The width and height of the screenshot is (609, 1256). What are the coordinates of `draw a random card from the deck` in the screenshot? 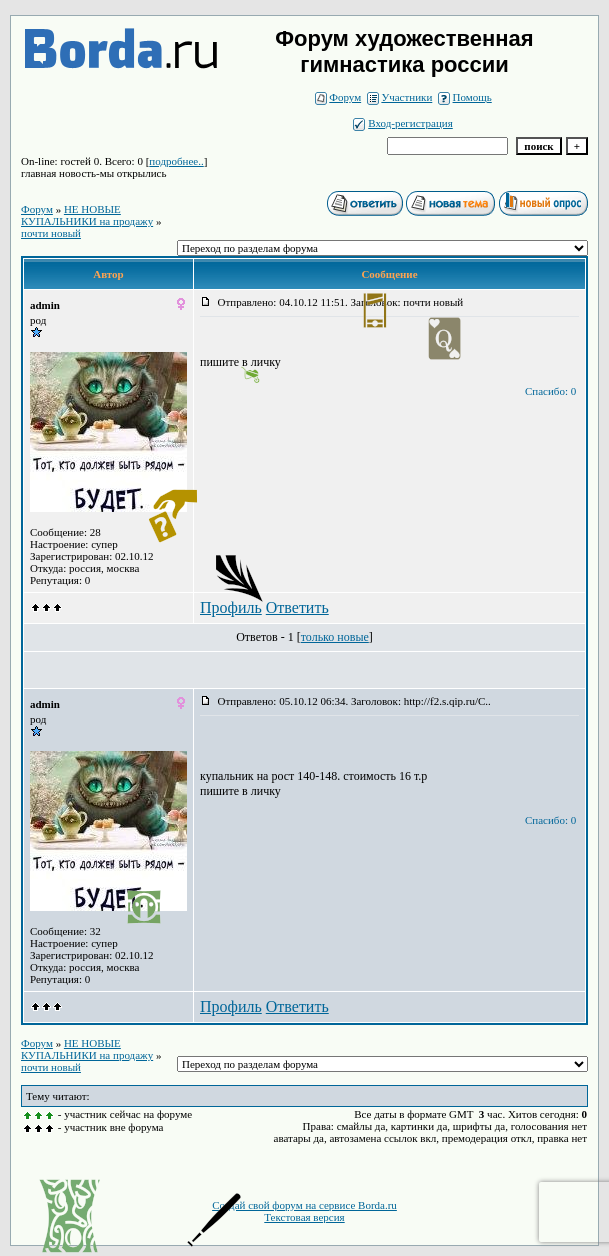 It's located at (173, 516).